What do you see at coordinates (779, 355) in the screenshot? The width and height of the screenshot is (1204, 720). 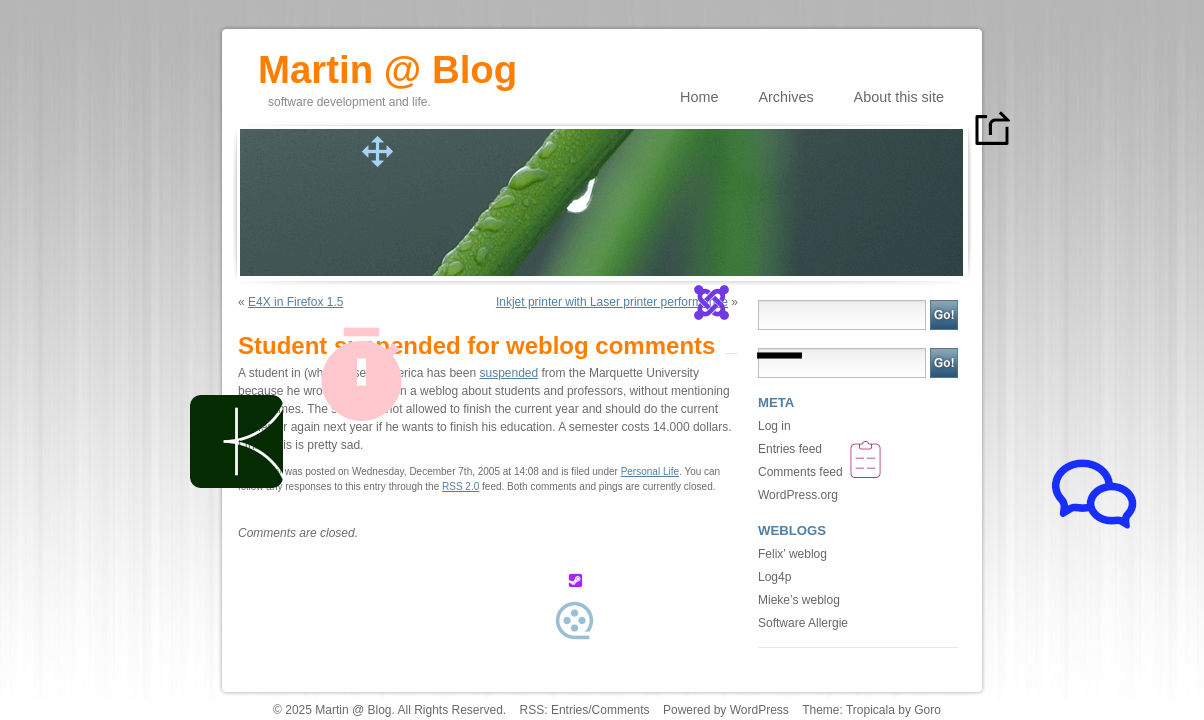 I see `remove or subtract an item` at bounding box center [779, 355].